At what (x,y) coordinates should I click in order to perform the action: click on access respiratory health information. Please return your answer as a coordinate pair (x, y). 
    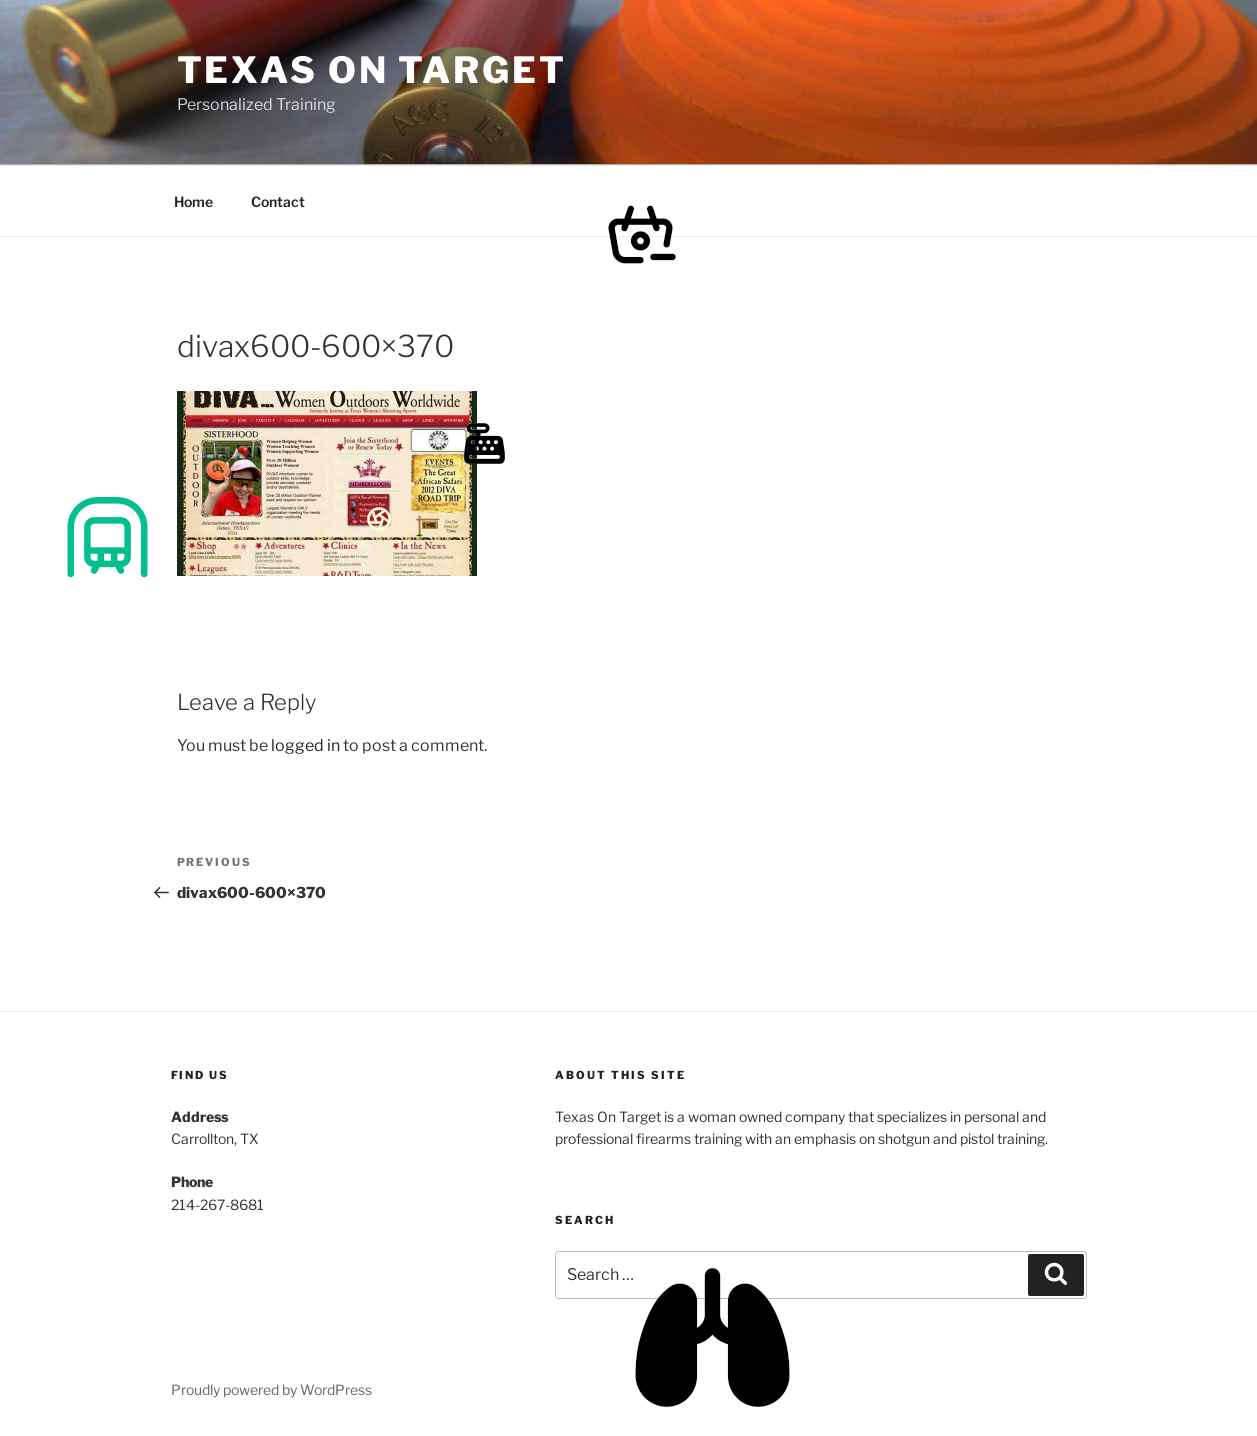
    Looking at the image, I should click on (712, 1337).